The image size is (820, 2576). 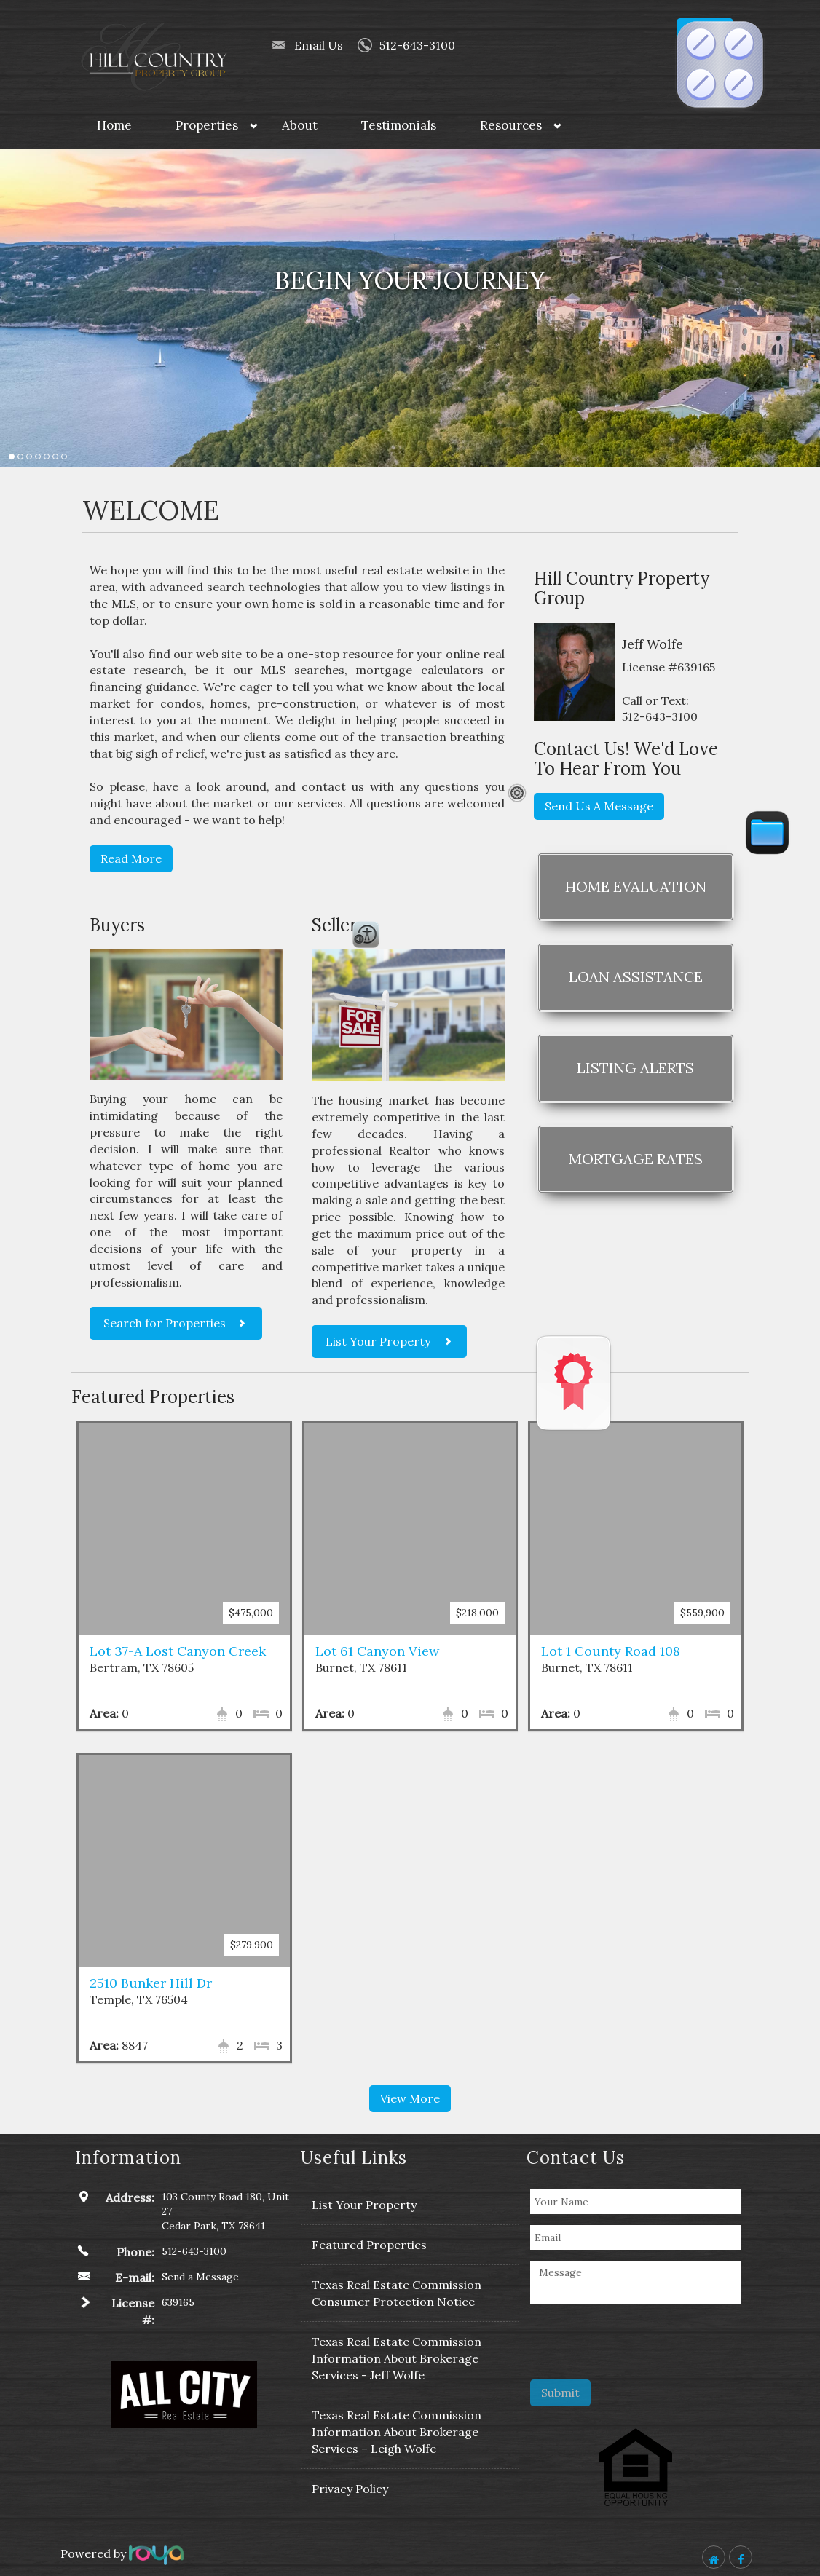 I want to click on open the files app, so click(x=767, y=832).